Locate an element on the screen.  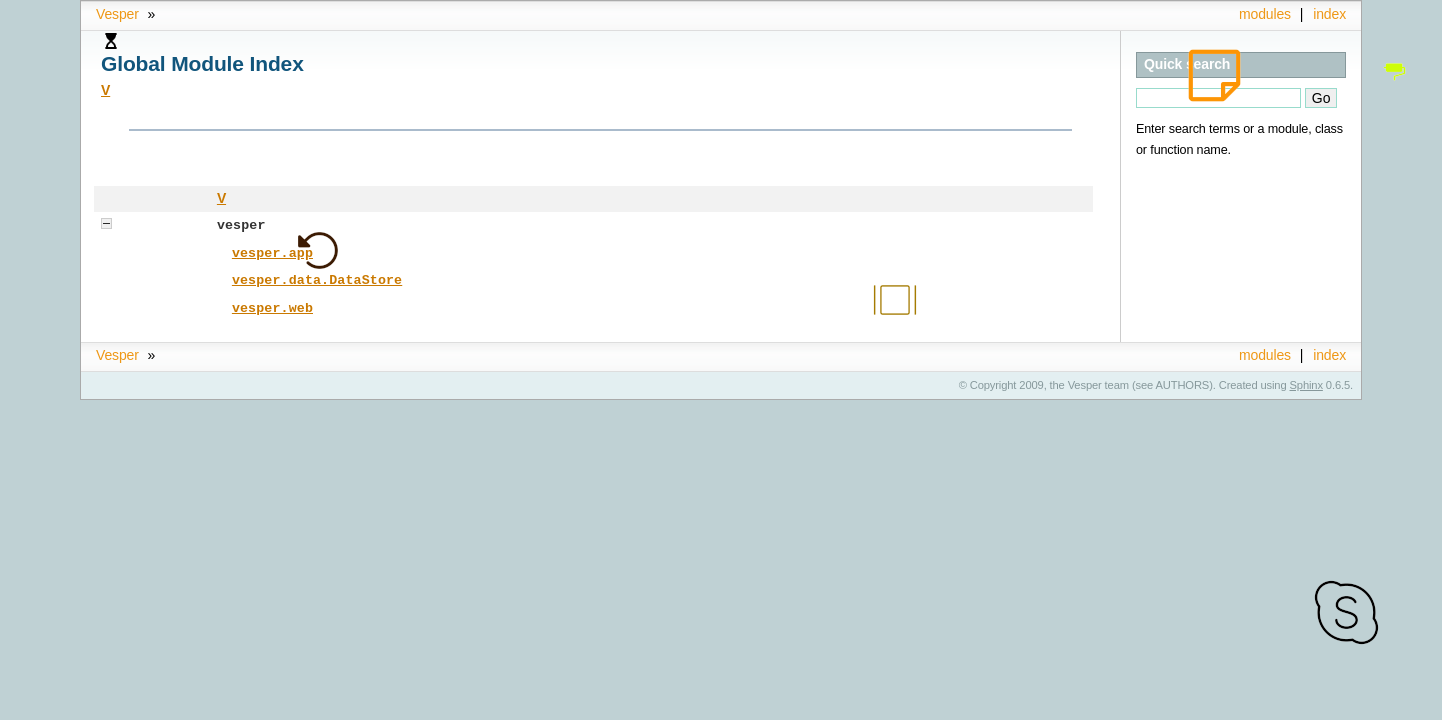
indicates a process has just started or is beginning is located at coordinates (111, 41).